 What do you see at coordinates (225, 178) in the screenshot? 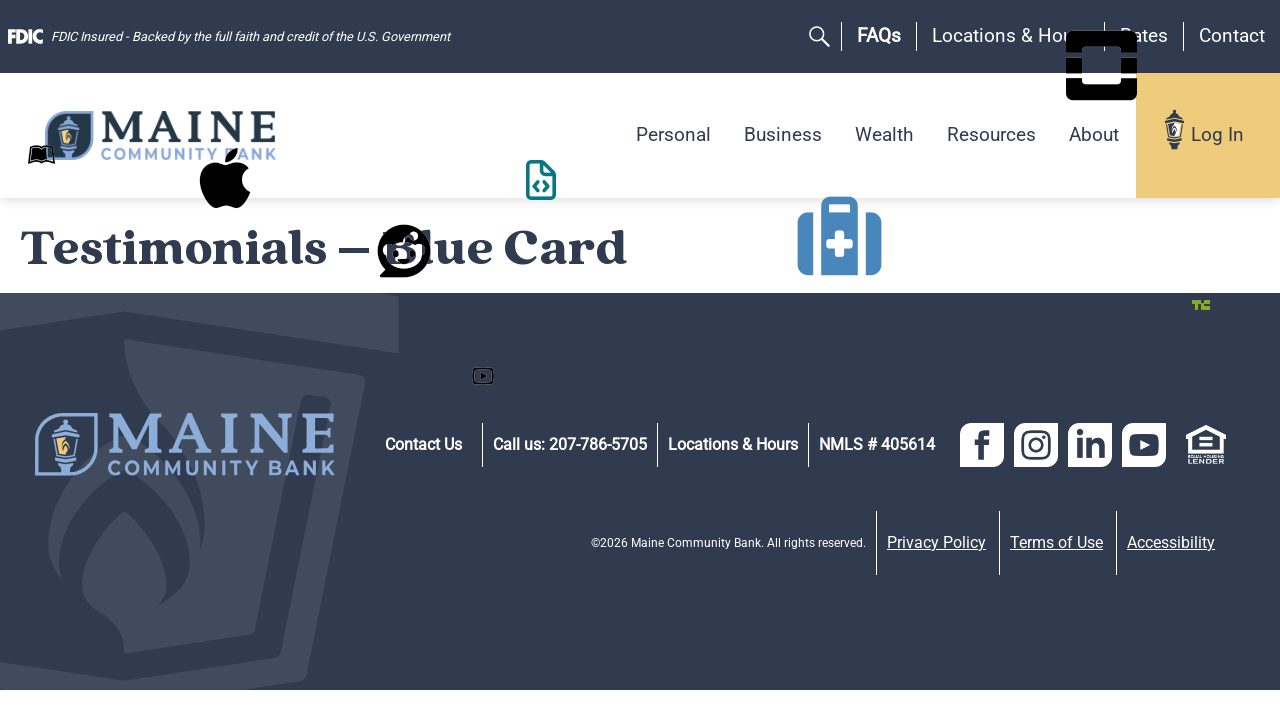
I see `Apple company logo` at bounding box center [225, 178].